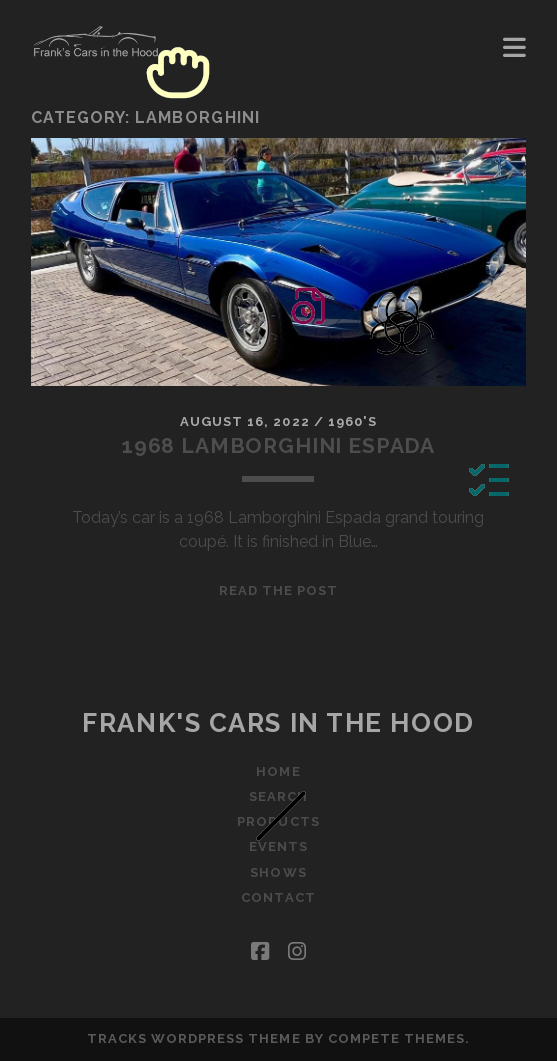  Describe the element at coordinates (310, 306) in the screenshot. I see `view file history or recent changes` at that location.